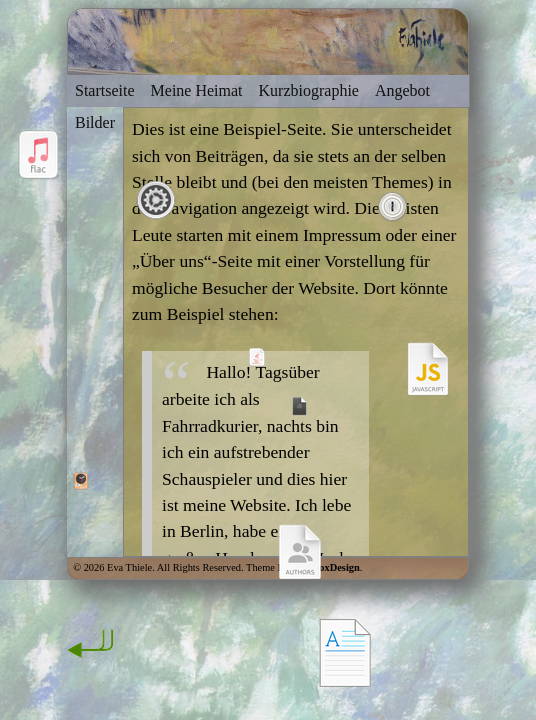 The height and width of the screenshot is (720, 536). What do you see at coordinates (392, 206) in the screenshot?
I see `open seahorse password and encryption key manager` at bounding box center [392, 206].